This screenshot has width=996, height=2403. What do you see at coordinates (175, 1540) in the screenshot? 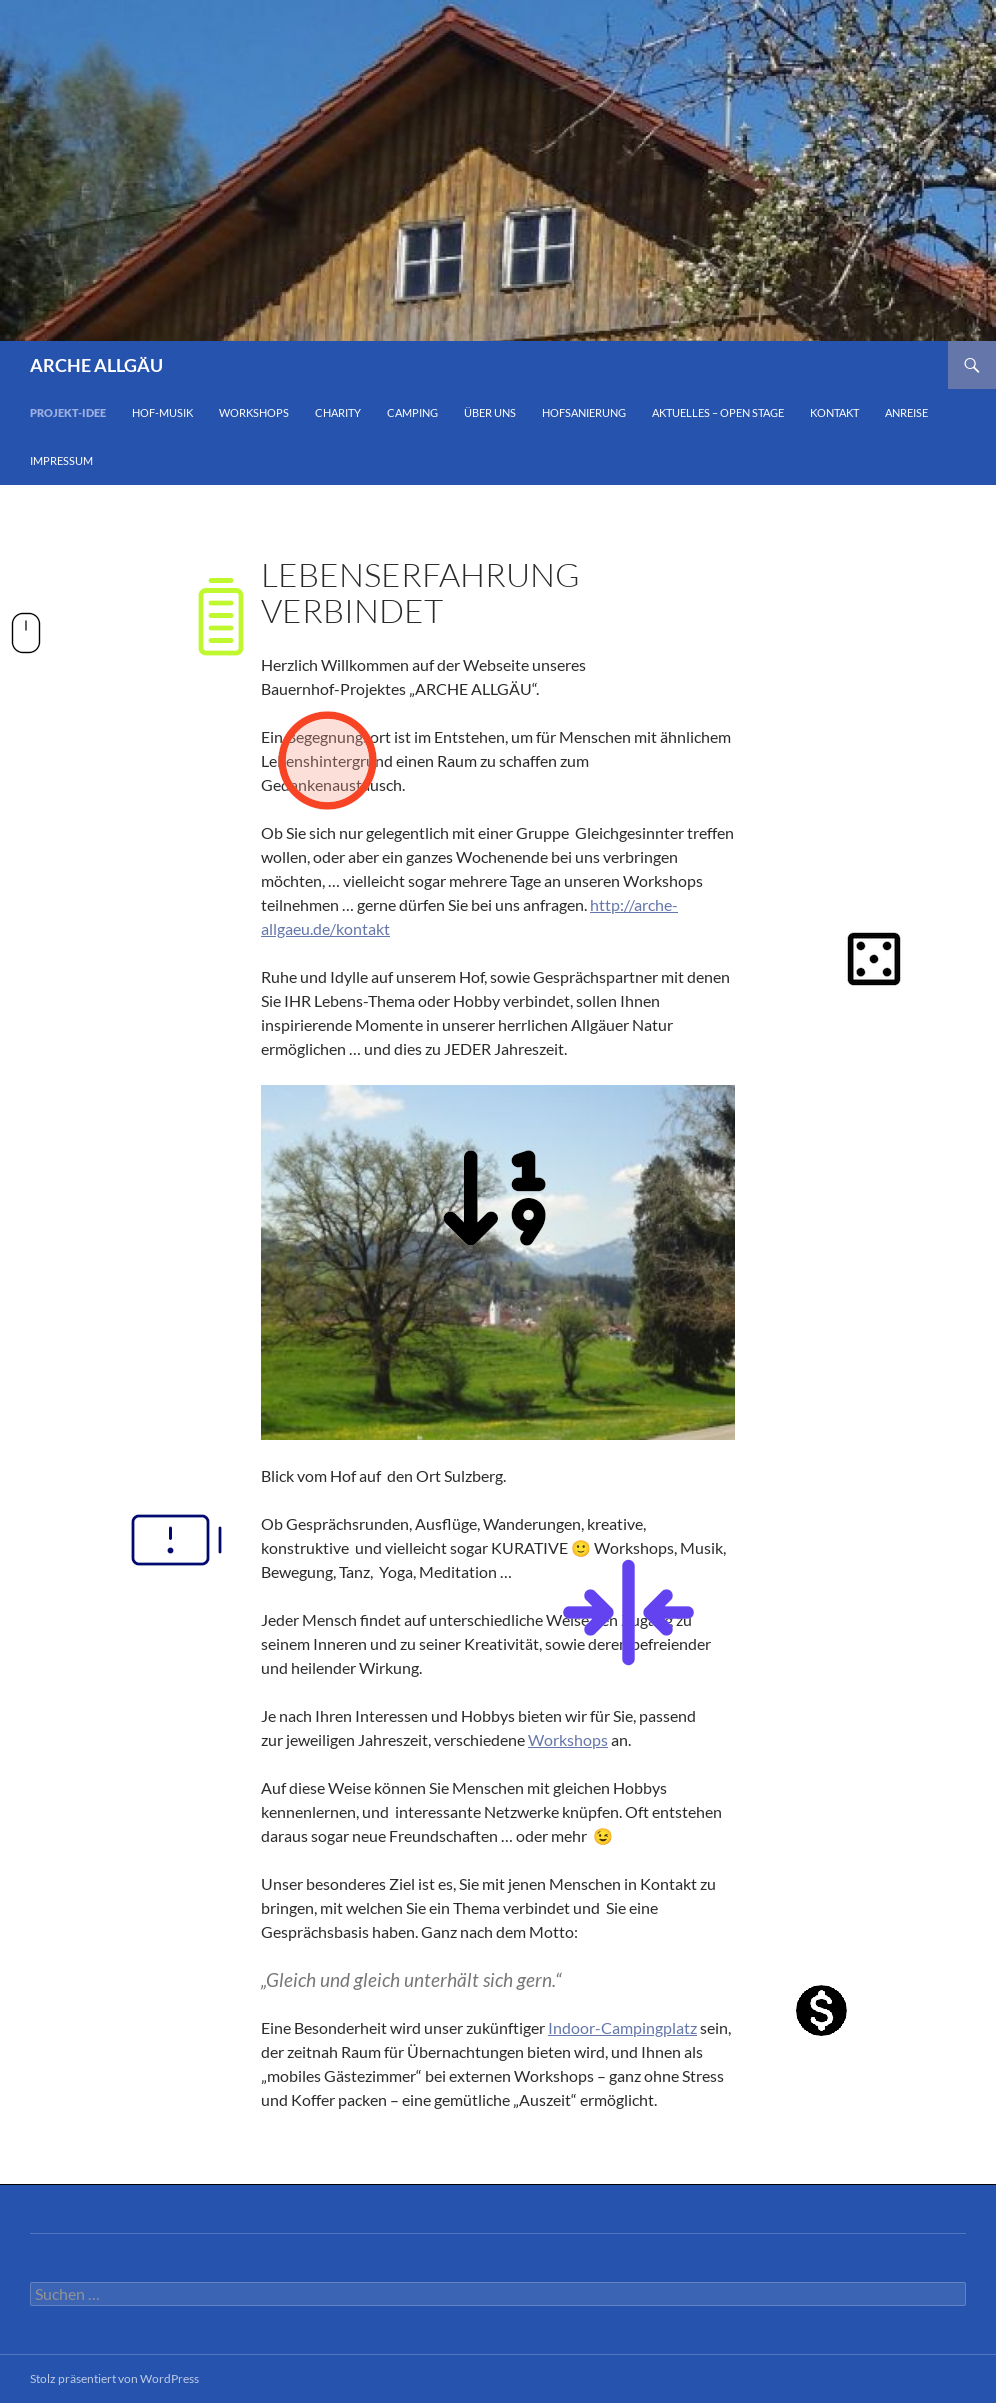
I see `indicates low battery warning` at bounding box center [175, 1540].